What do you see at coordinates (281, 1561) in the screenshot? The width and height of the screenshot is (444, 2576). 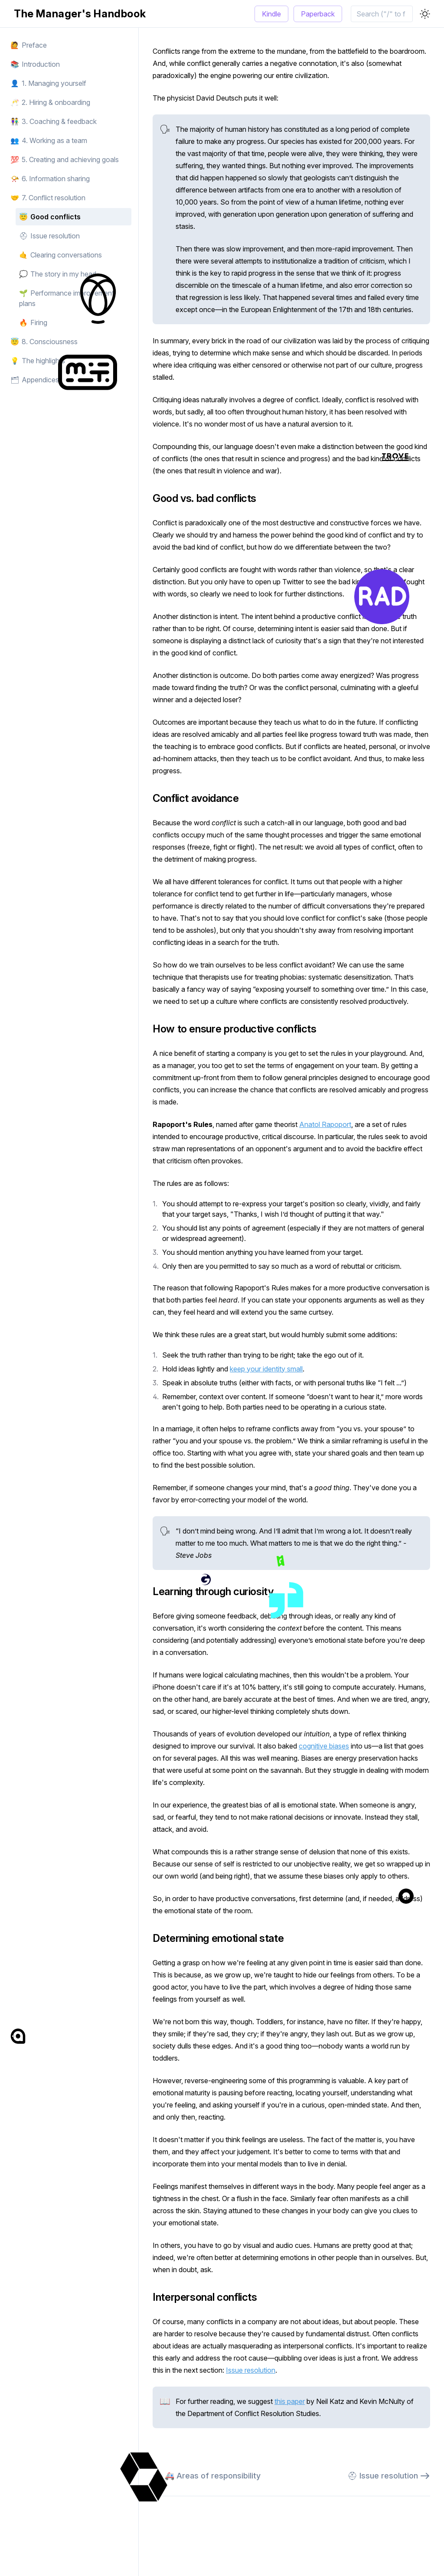 I see `open the Allociné app for movie listings and reviews` at bounding box center [281, 1561].